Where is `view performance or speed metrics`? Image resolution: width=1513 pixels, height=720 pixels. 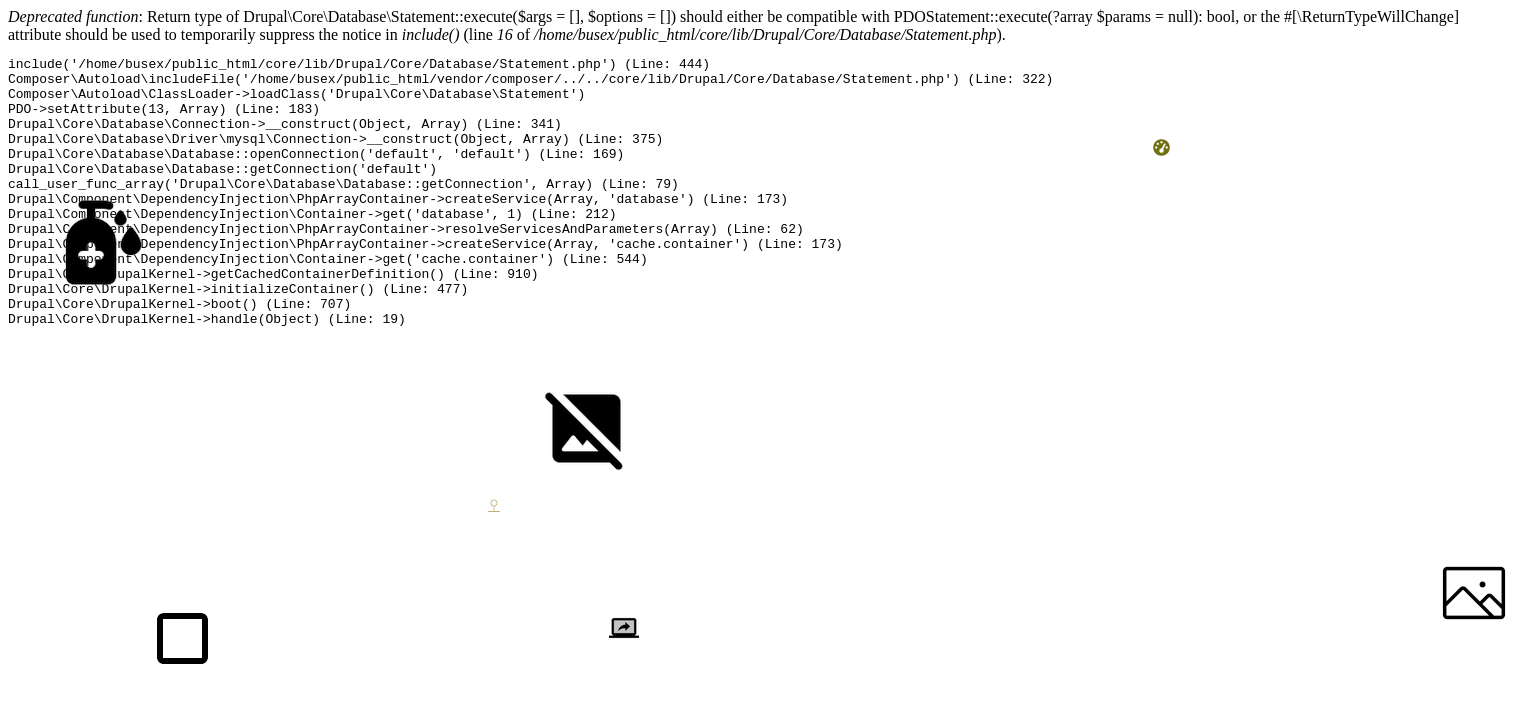
view performance or speed metrics is located at coordinates (1161, 147).